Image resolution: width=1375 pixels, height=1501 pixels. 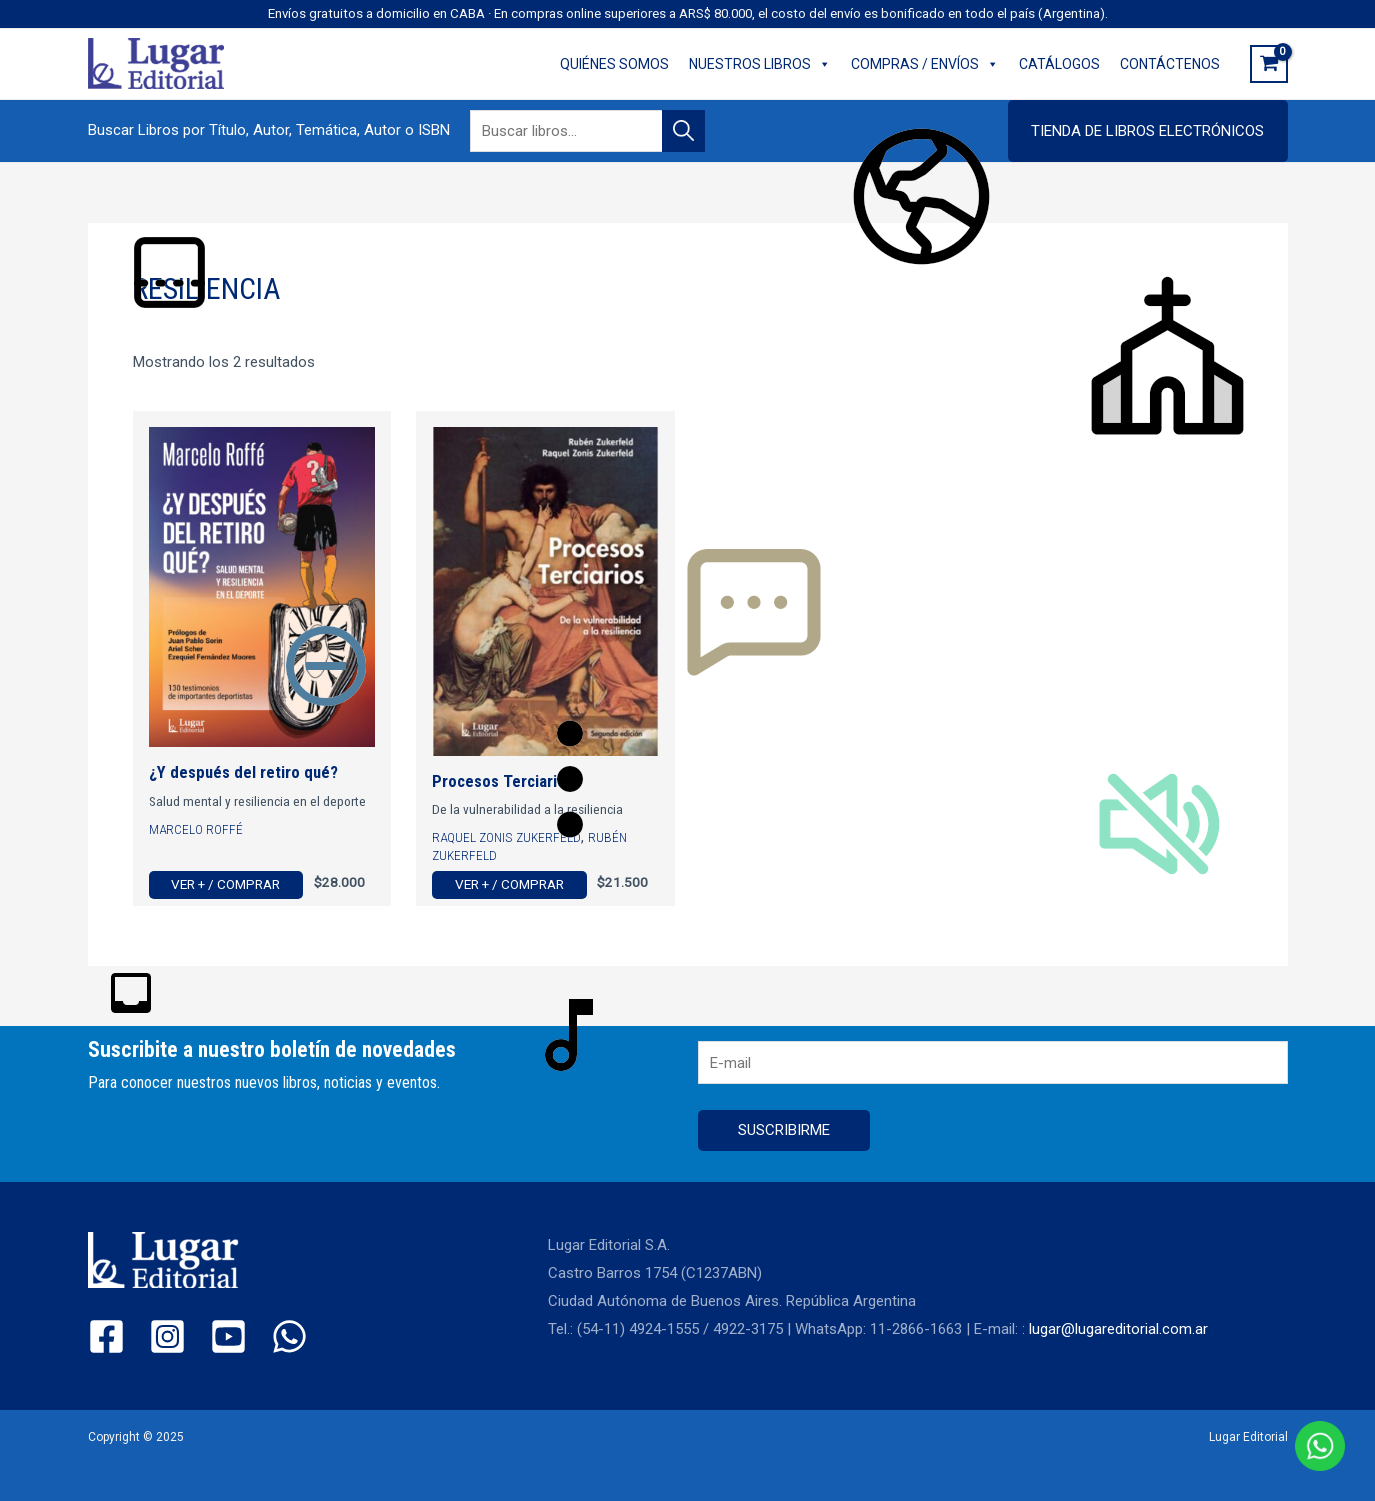 What do you see at coordinates (131, 993) in the screenshot?
I see `access your inbox` at bounding box center [131, 993].